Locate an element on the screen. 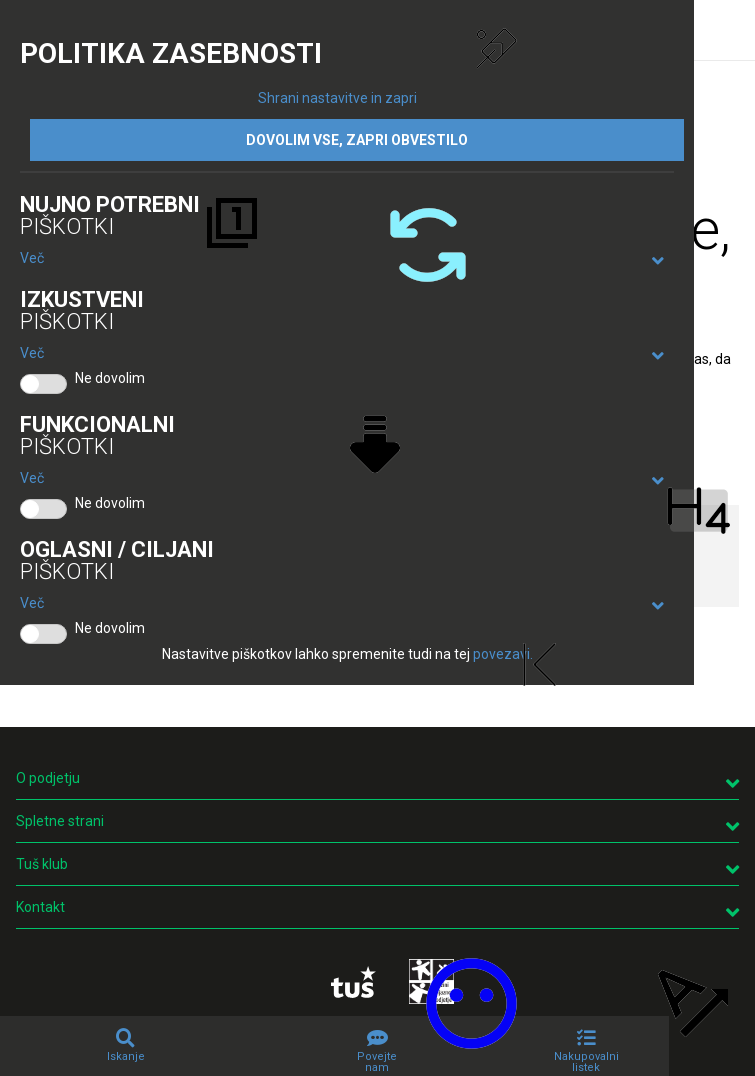 The image size is (755, 1076). select a neutral or blank reaction is located at coordinates (471, 1003).